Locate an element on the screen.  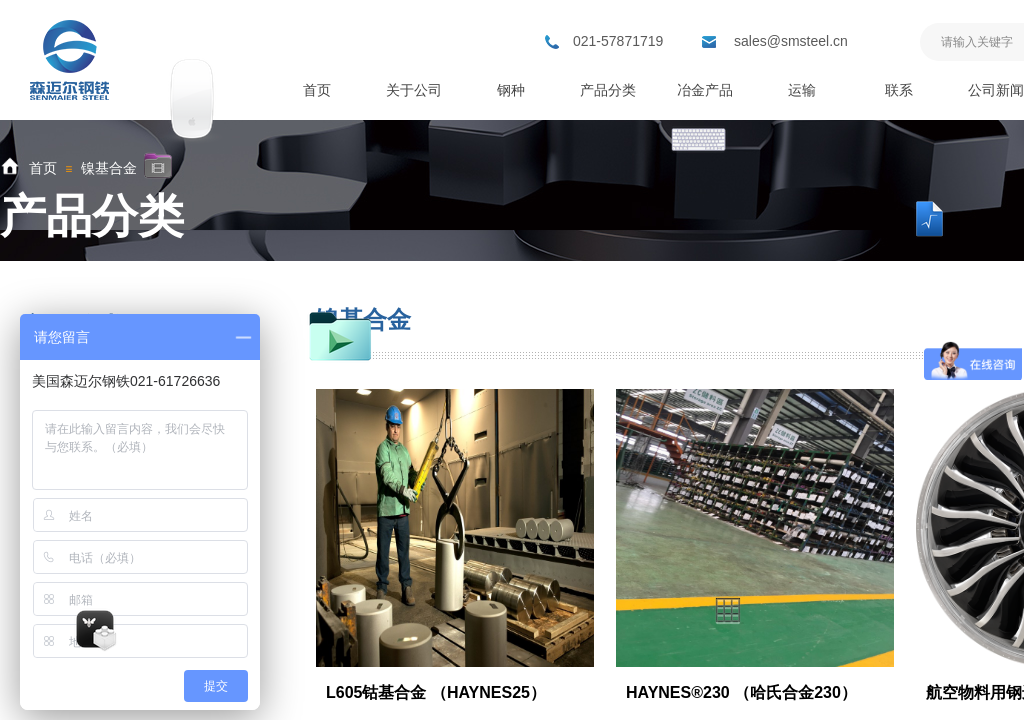
open your videos folder is located at coordinates (158, 165).